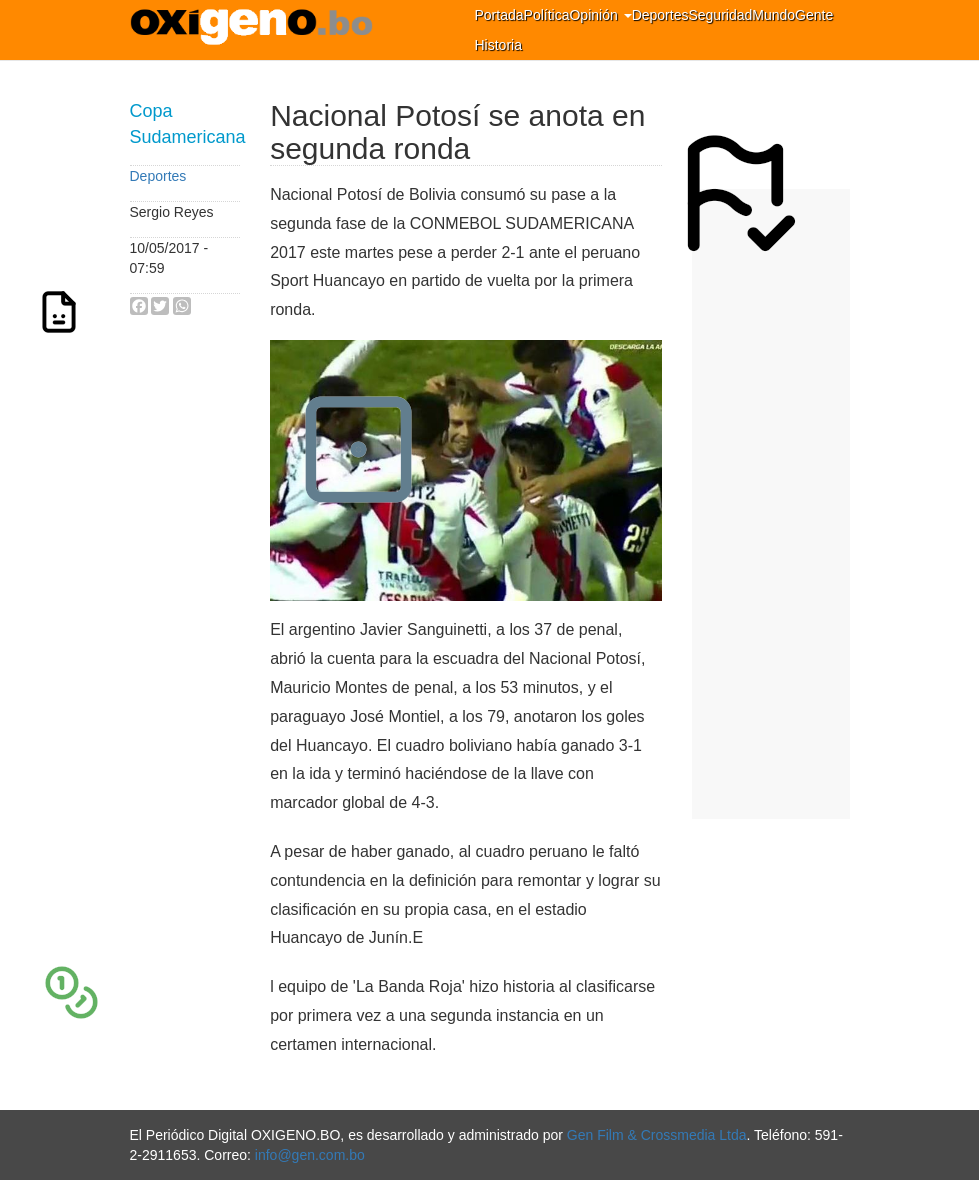 The width and height of the screenshot is (979, 1180). What do you see at coordinates (59, 312) in the screenshot?
I see `document with neutral status or feedback` at bounding box center [59, 312].